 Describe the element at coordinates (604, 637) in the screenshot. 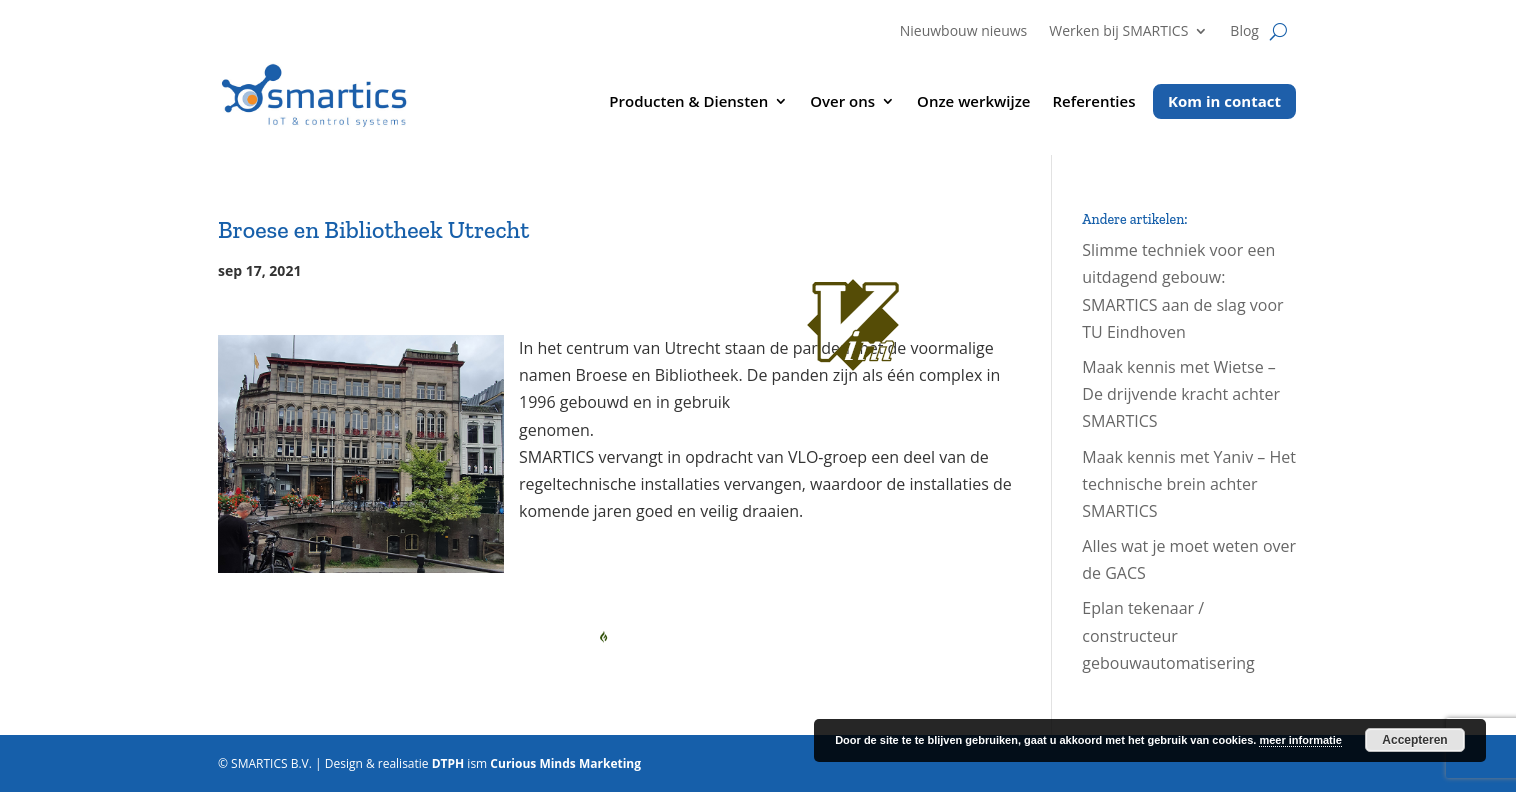

I see `gripfire brand logo` at that location.